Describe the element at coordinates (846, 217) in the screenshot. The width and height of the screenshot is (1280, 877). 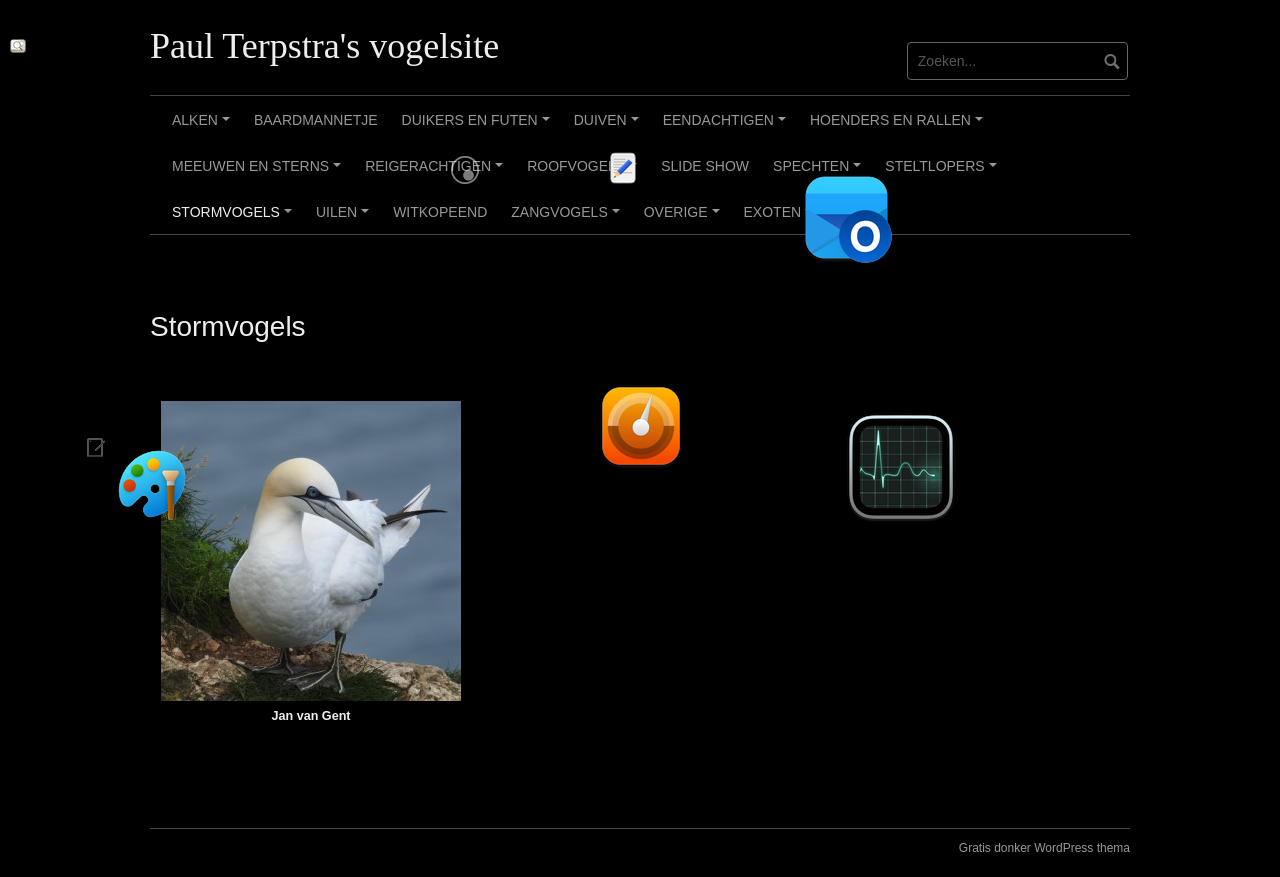
I see `open microsoft outlook email app` at that location.